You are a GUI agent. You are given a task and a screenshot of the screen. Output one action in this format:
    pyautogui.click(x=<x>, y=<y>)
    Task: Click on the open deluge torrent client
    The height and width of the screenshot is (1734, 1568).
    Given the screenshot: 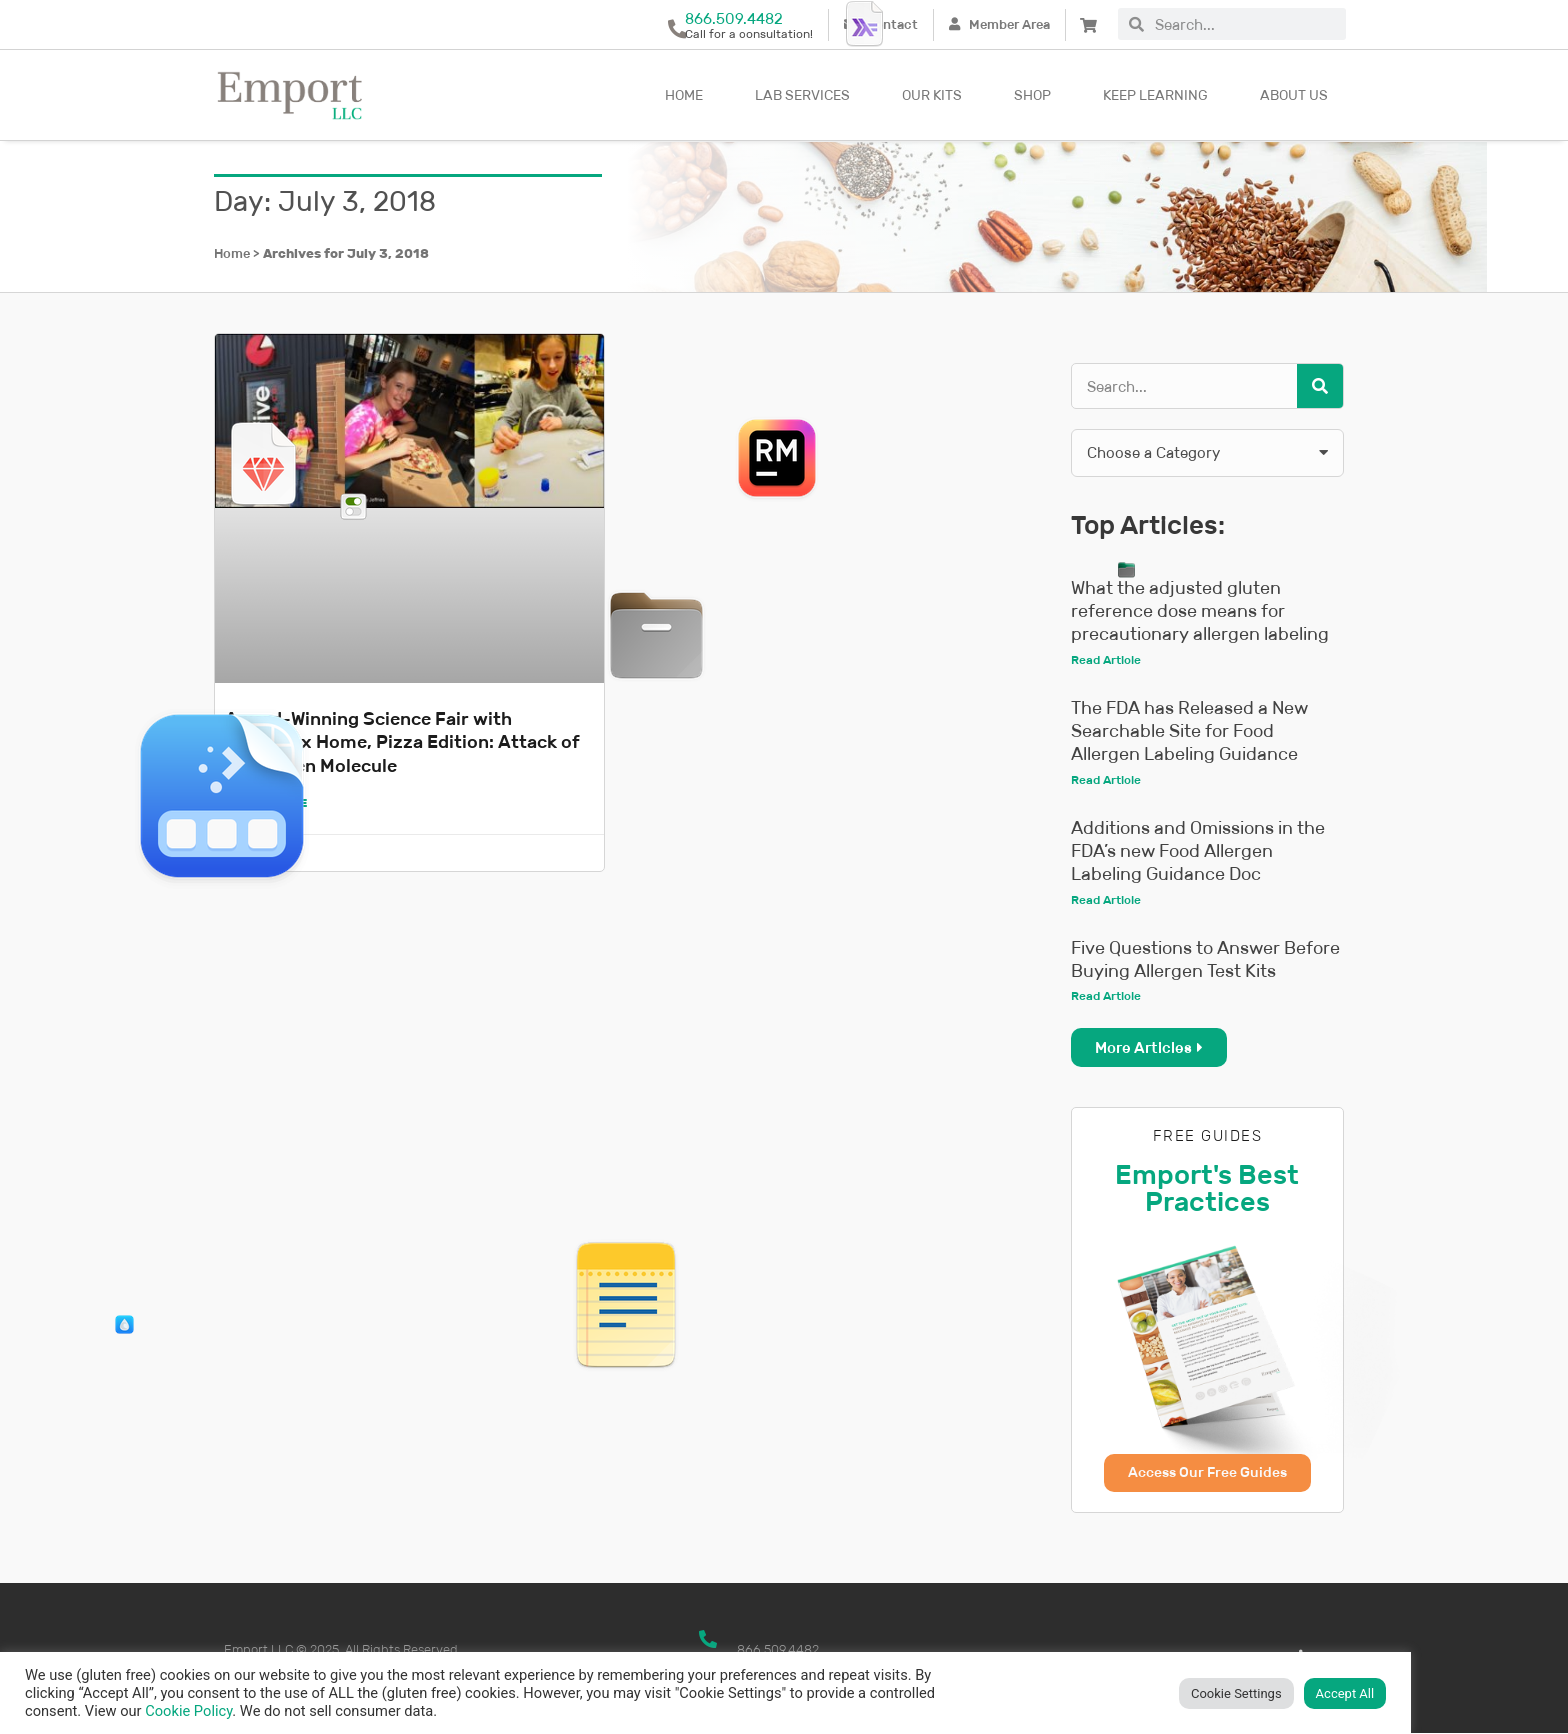 What is the action you would take?
    pyautogui.click(x=124, y=1324)
    